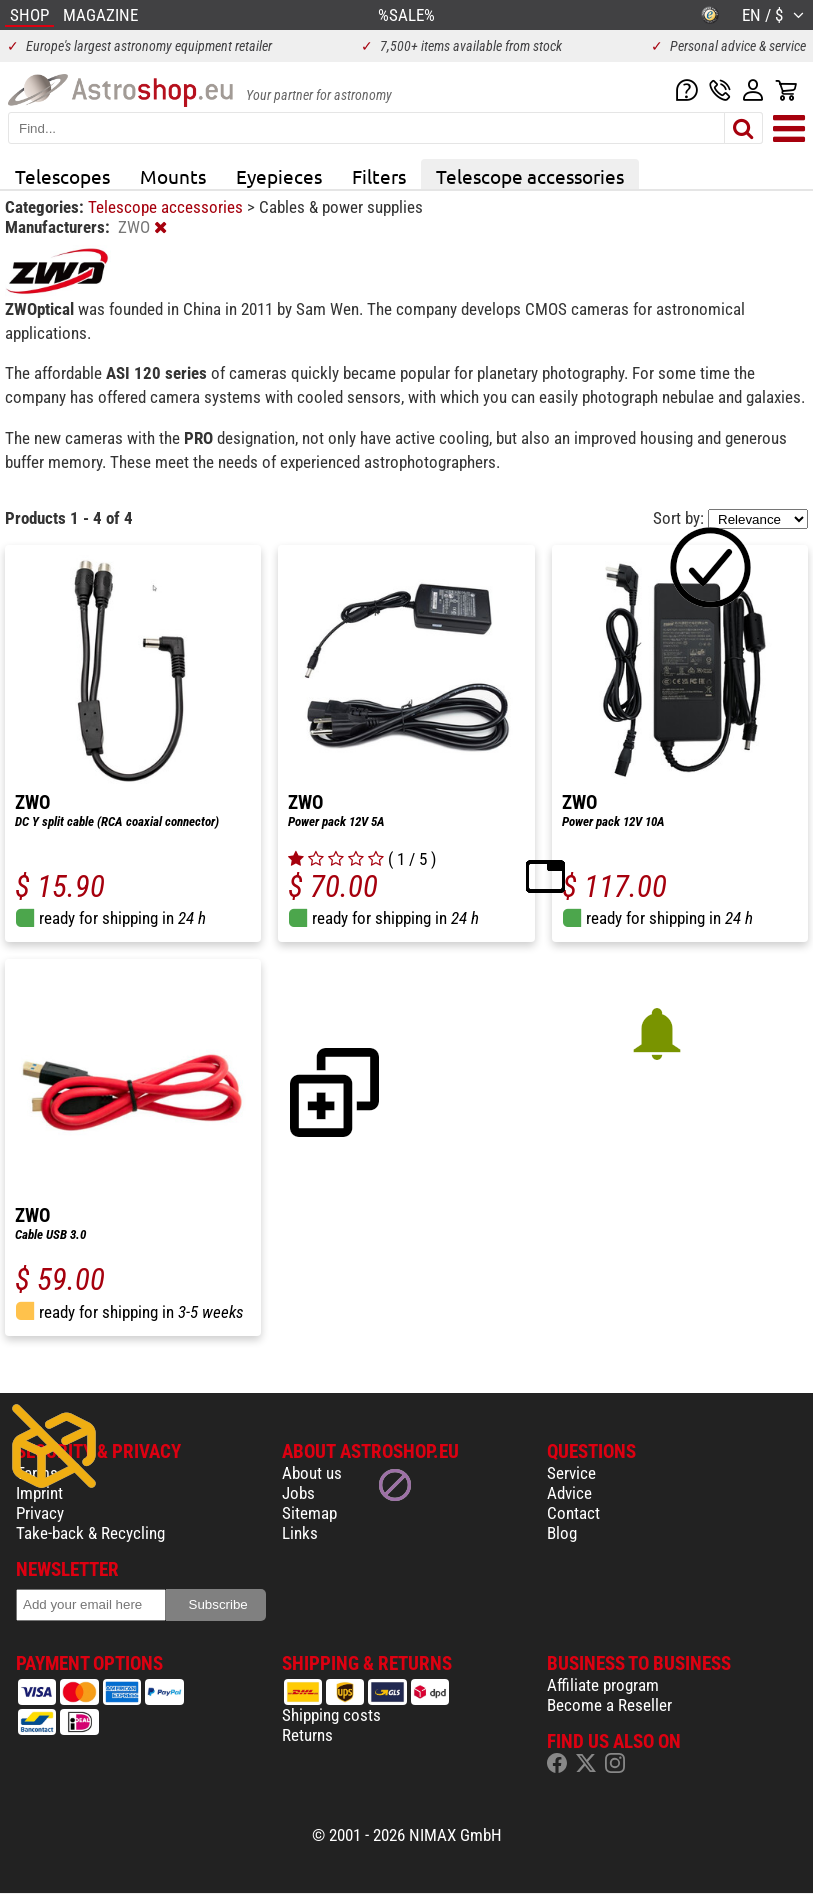 Image resolution: width=813 pixels, height=1894 pixels. What do you see at coordinates (545, 876) in the screenshot?
I see `open a new browser tab` at bounding box center [545, 876].